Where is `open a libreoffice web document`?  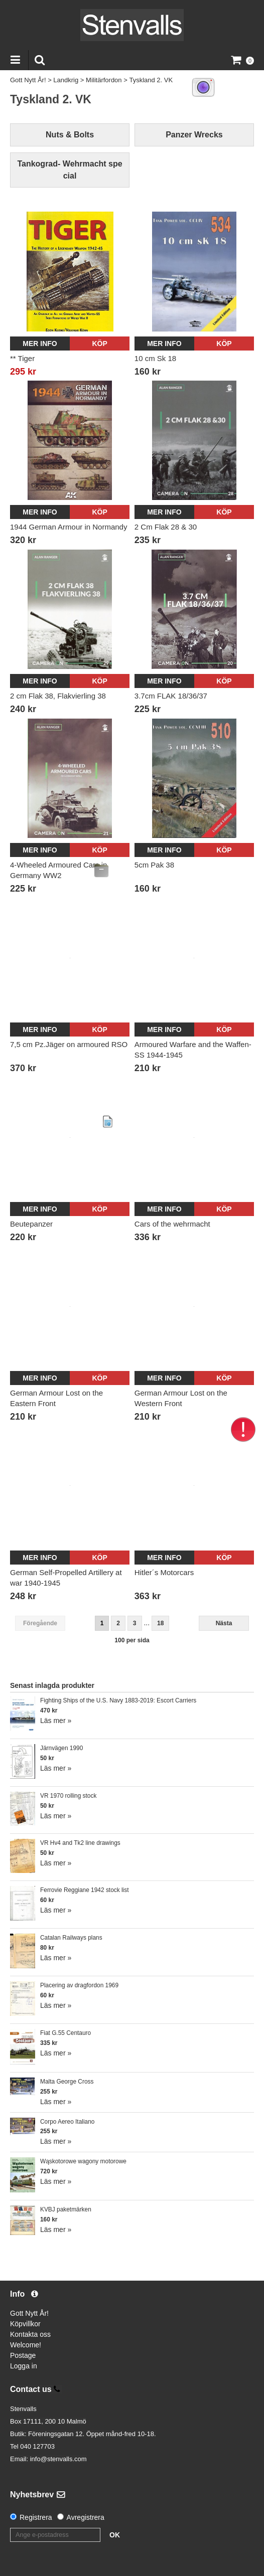
open a libreoffice web document is located at coordinates (107, 1121).